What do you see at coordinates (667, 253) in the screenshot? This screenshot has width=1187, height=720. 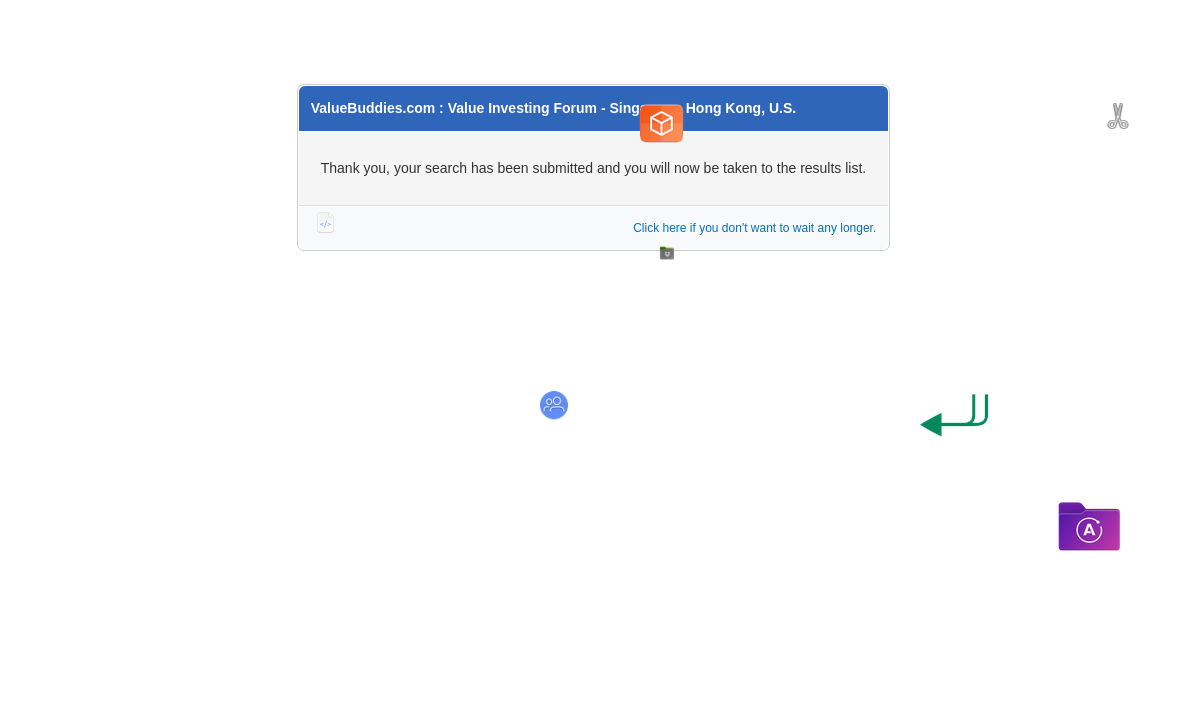 I see `open your dropbox synced folder` at bounding box center [667, 253].